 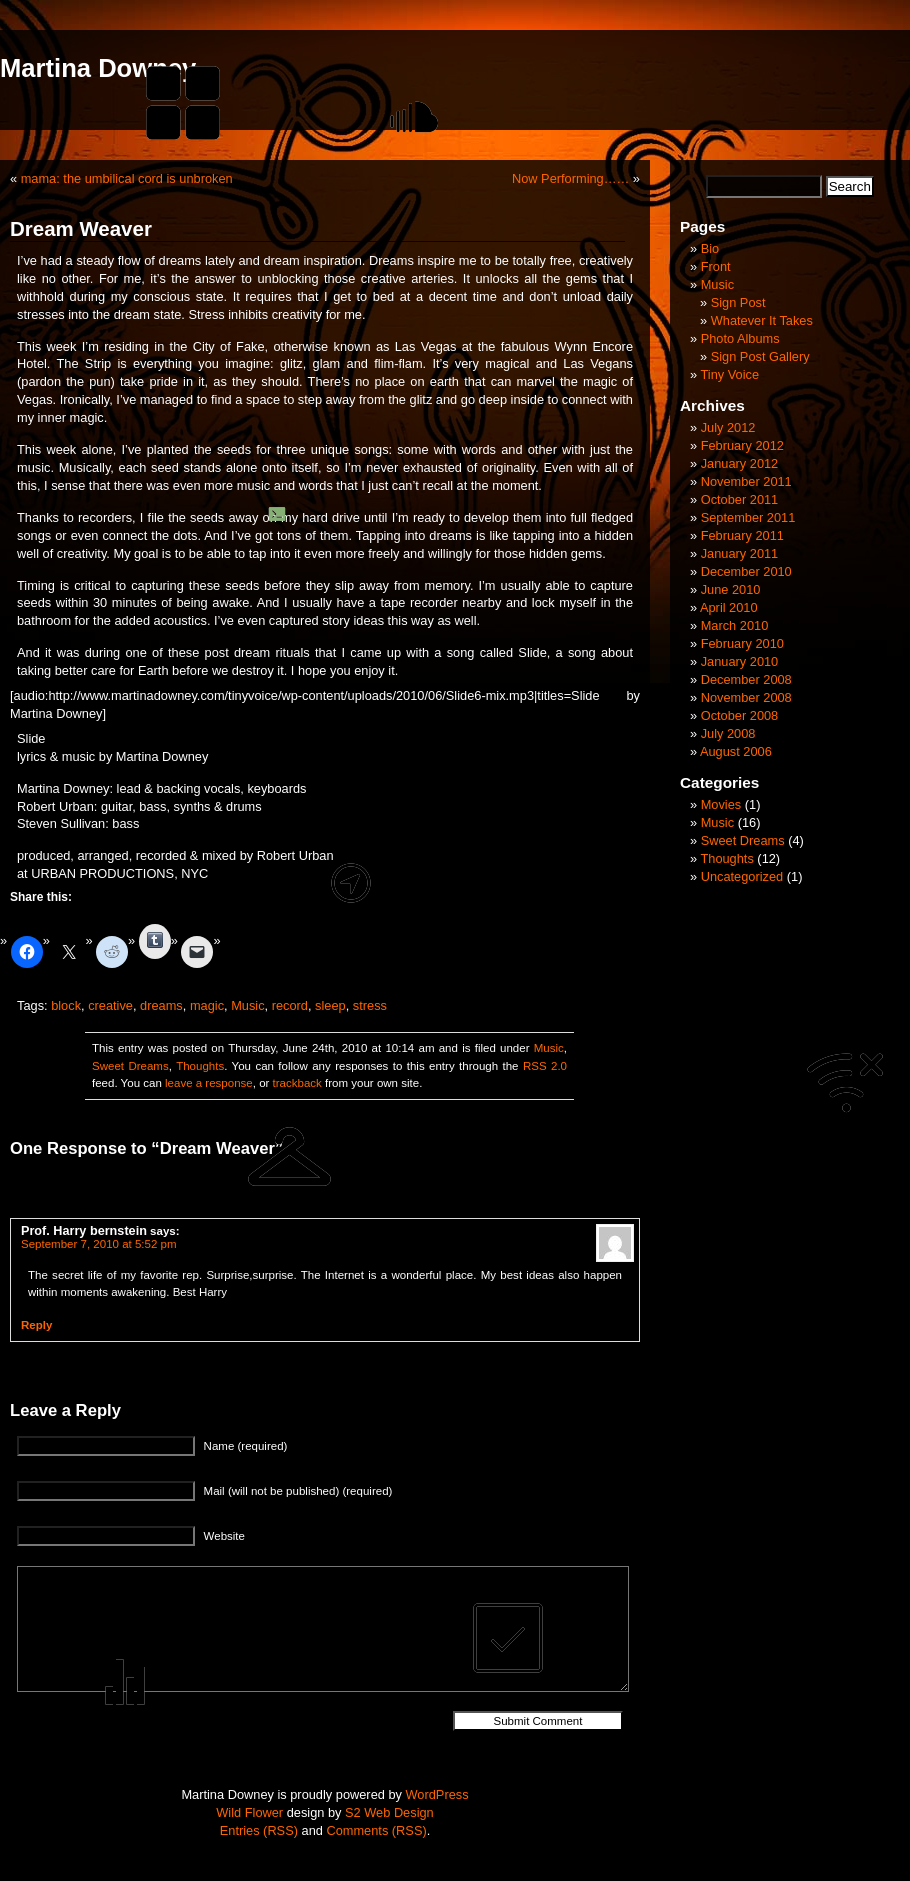 What do you see at coordinates (277, 514) in the screenshot?
I see `open command line terminal` at bounding box center [277, 514].